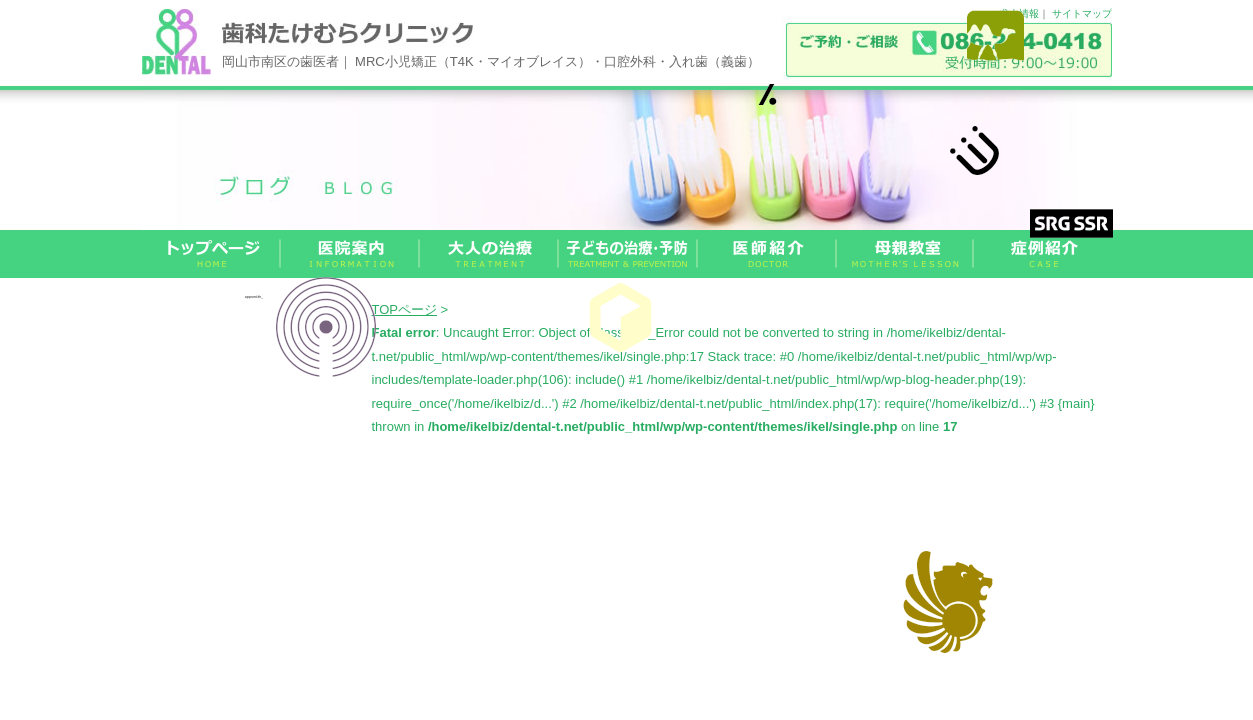  Describe the element at coordinates (767, 94) in the screenshot. I see `visit slashdot news website` at that location.